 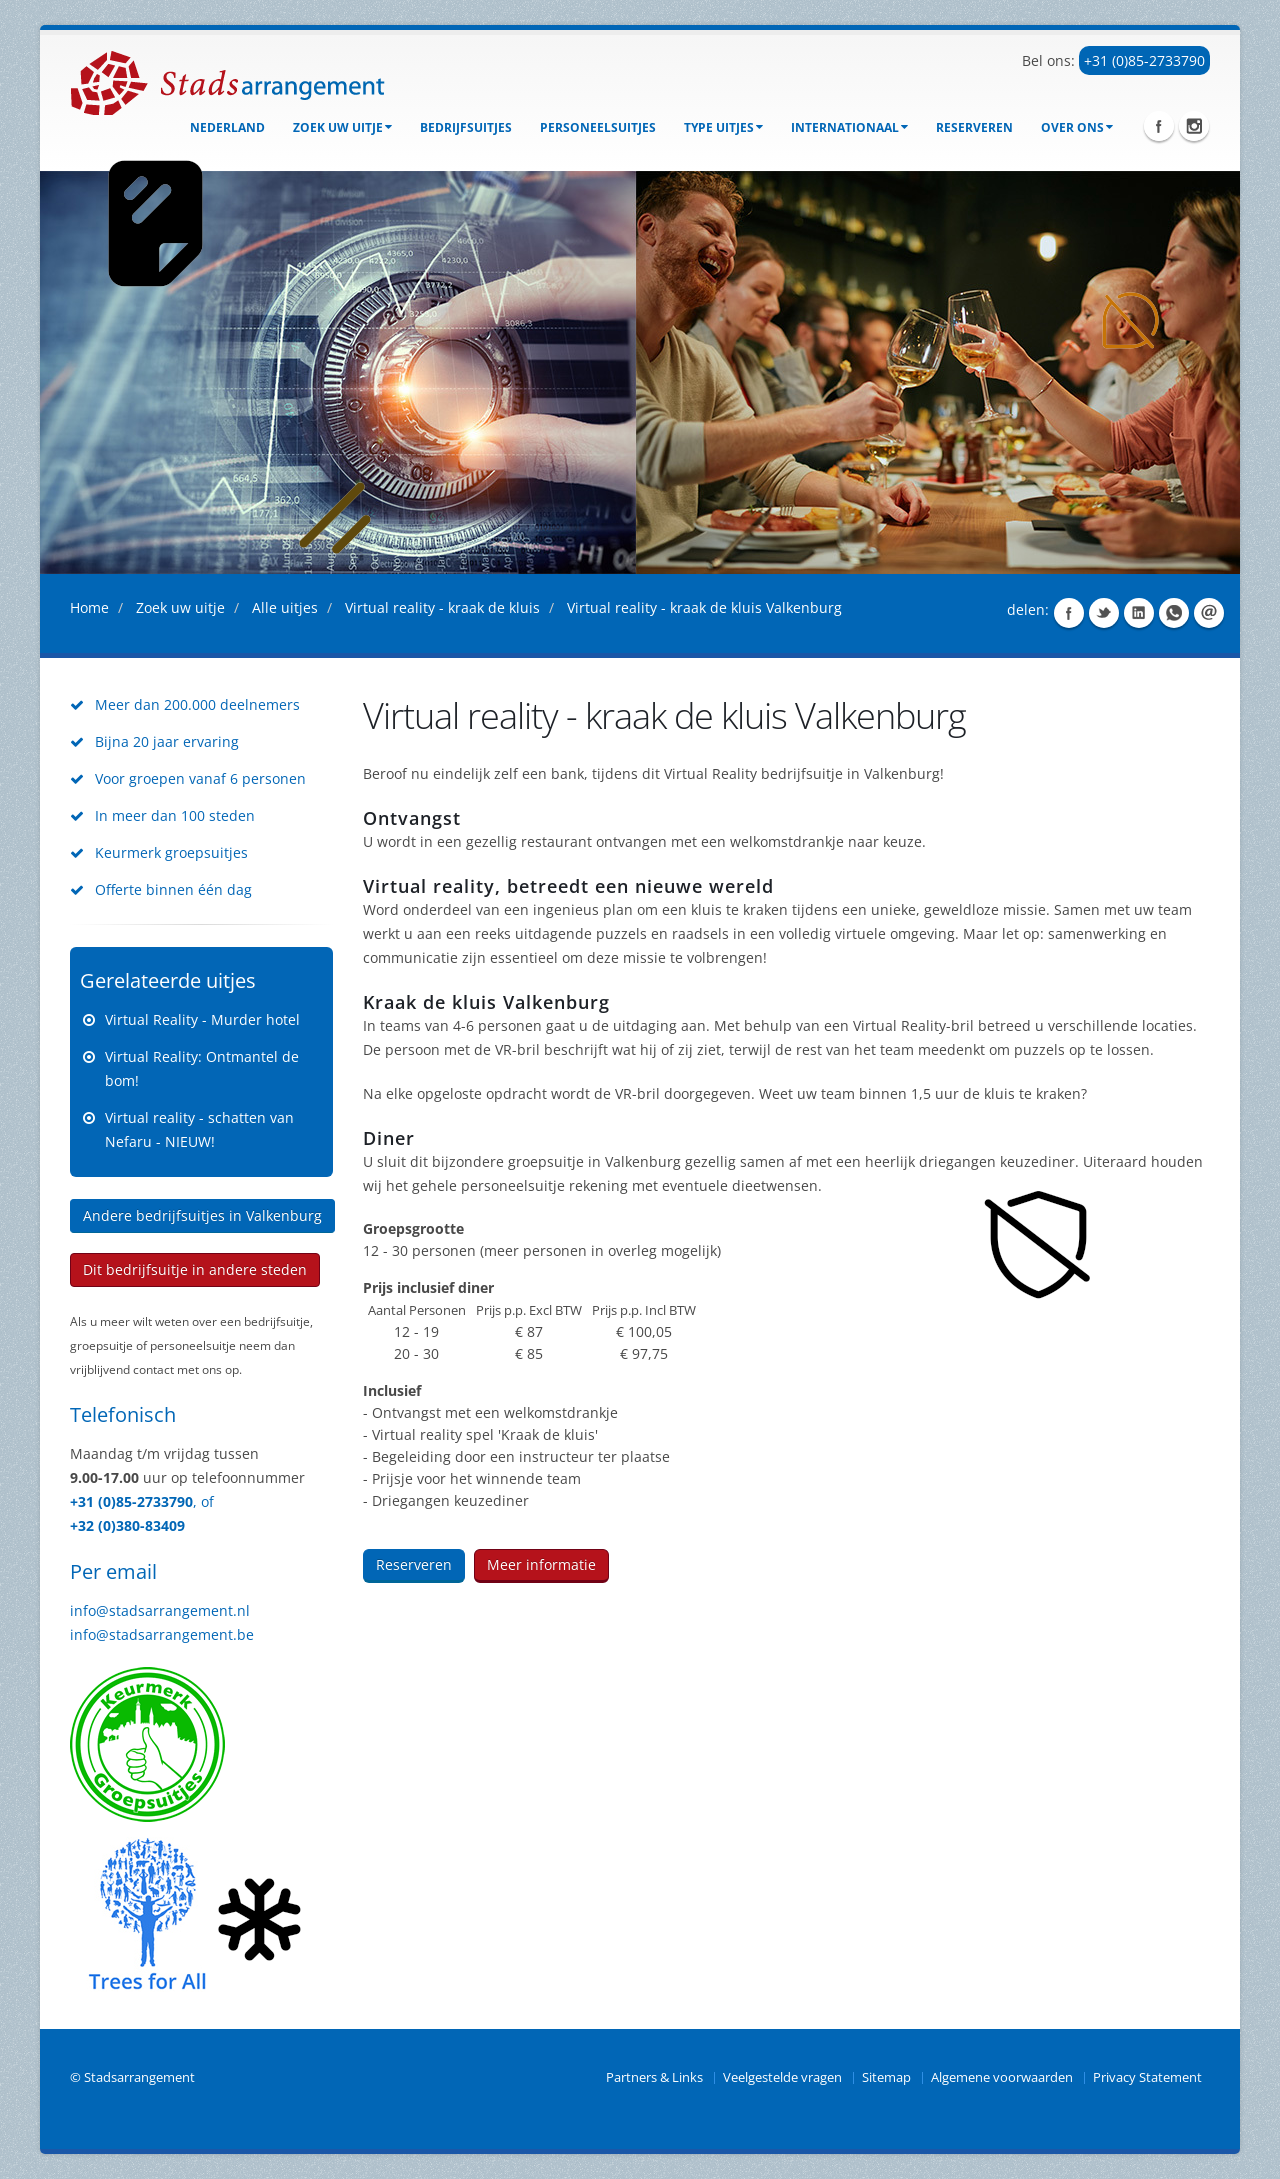 I want to click on activate cooling or air conditioning mode, so click(x=259, y=1919).